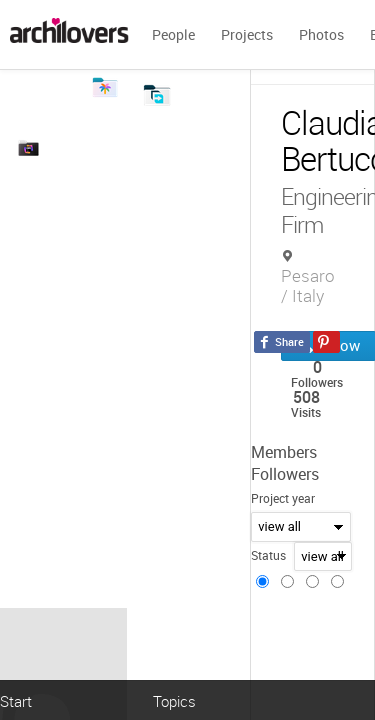 This screenshot has width=375, height=720. What do you see at coordinates (157, 96) in the screenshot?
I see `open free download manager downloads folder` at bounding box center [157, 96].